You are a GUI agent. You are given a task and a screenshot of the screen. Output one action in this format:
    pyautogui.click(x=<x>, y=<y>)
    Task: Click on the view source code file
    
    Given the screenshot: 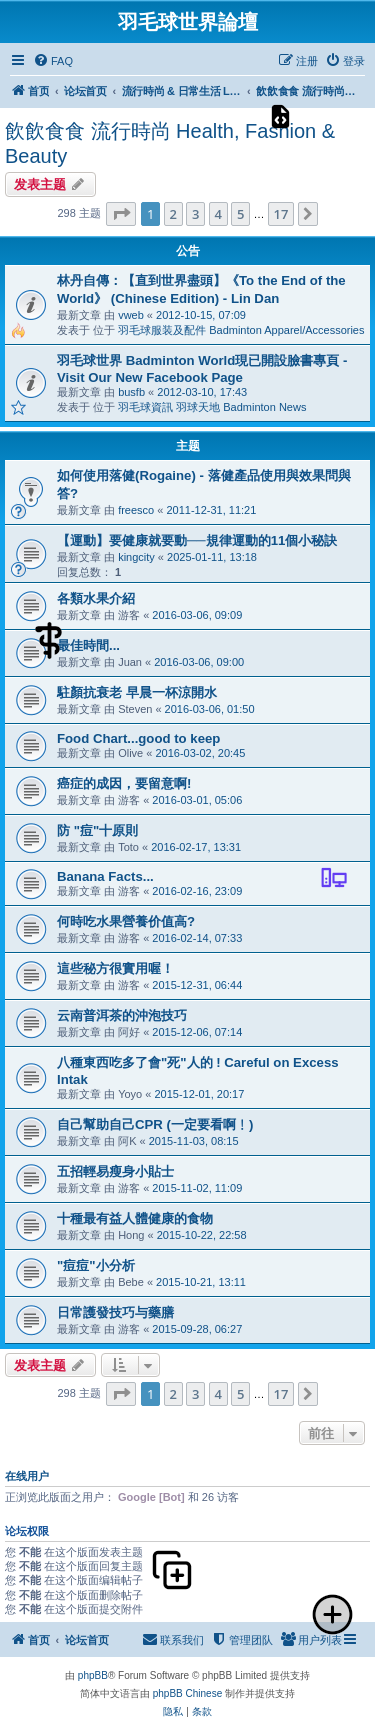 What is the action you would take?
    pyautogui.click(x=280, y=116)
    